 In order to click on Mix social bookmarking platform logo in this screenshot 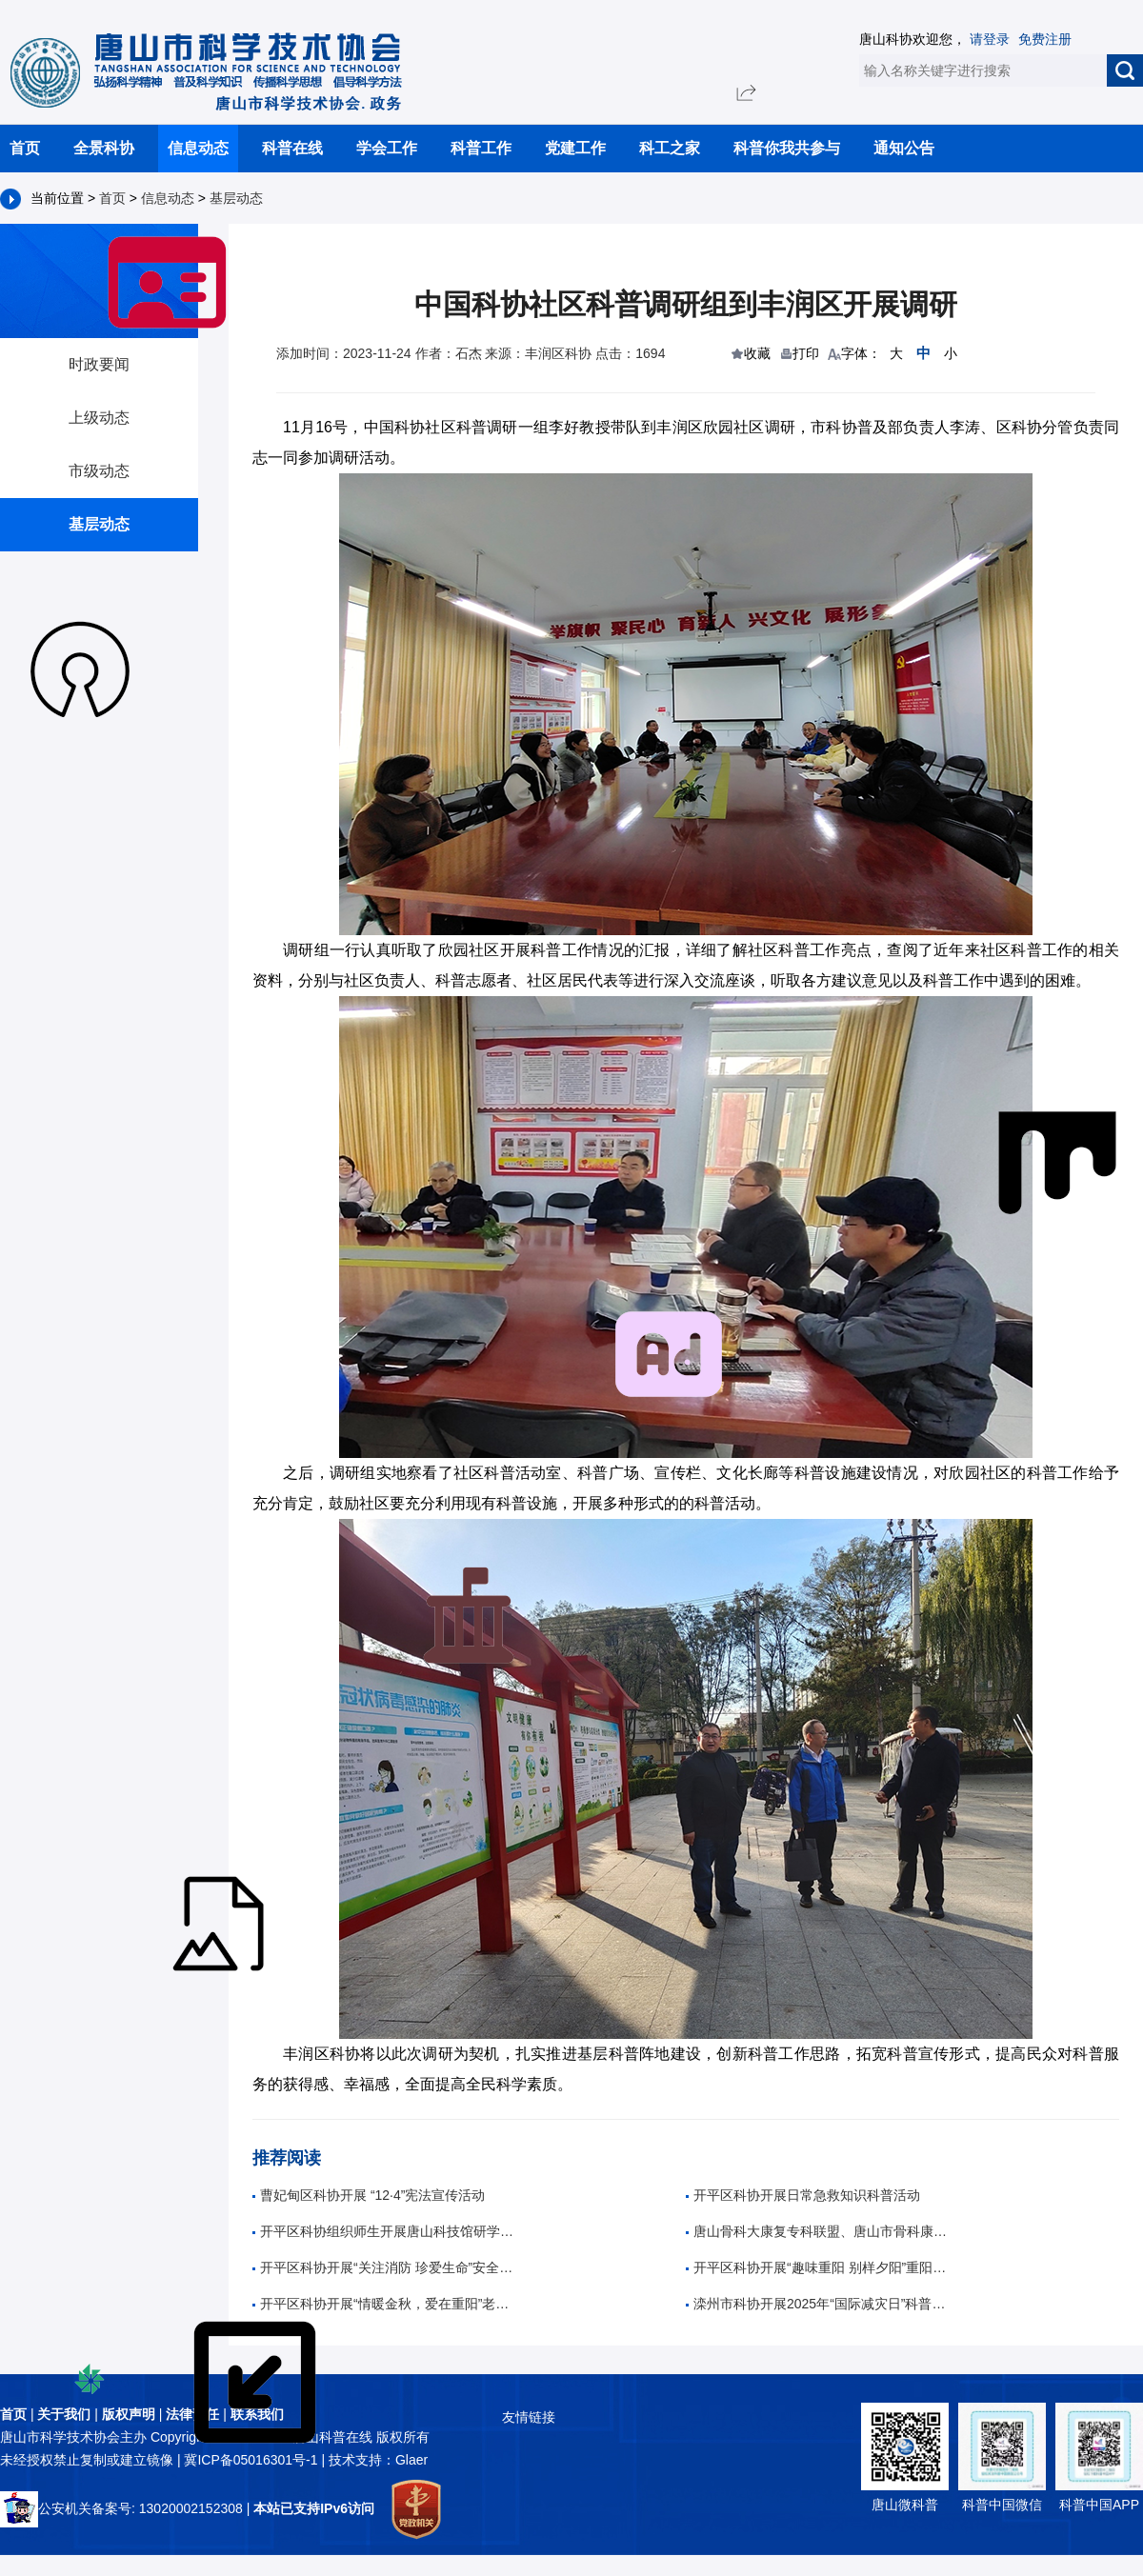, I will do `click(1057, 1162)`.